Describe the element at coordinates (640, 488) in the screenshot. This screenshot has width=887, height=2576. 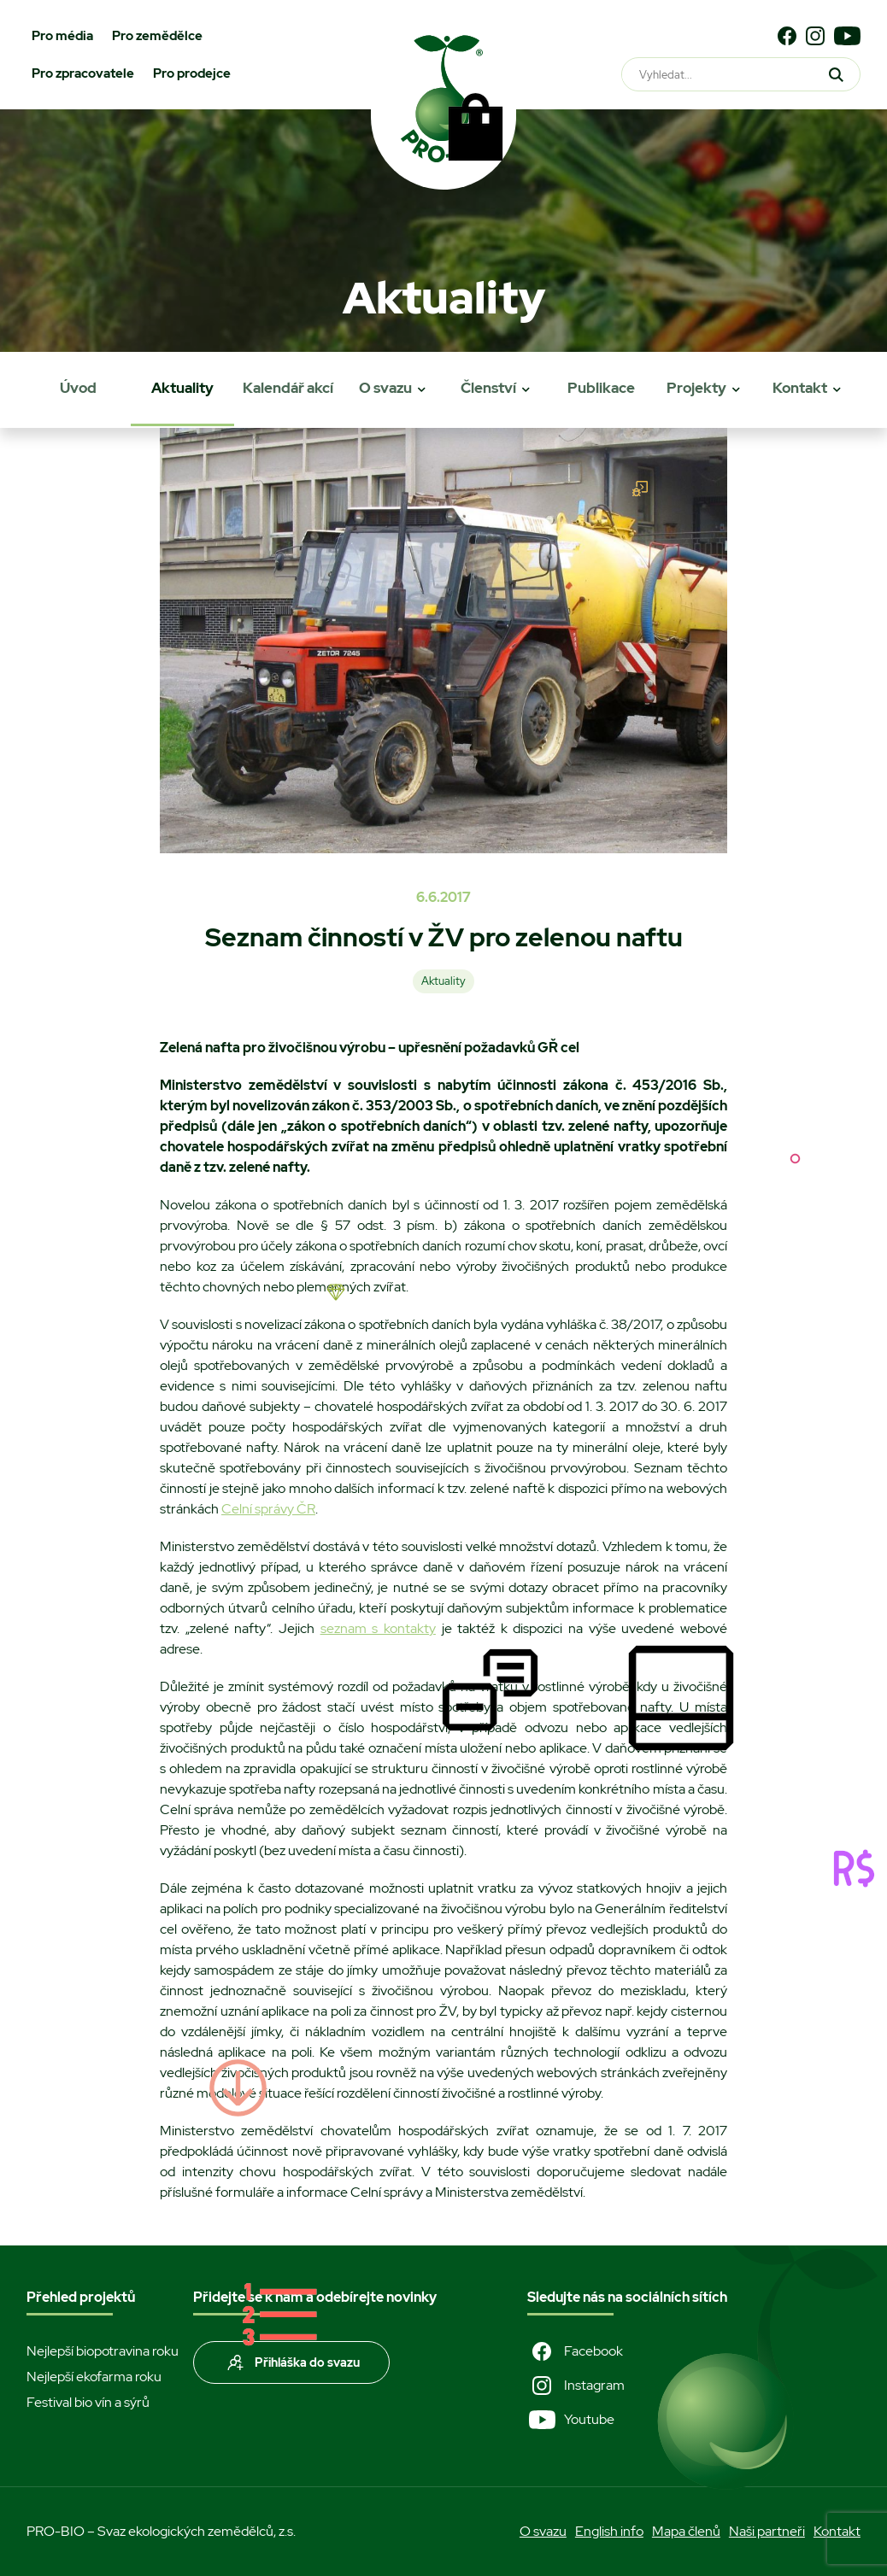
I see `open the debug console` at that location.